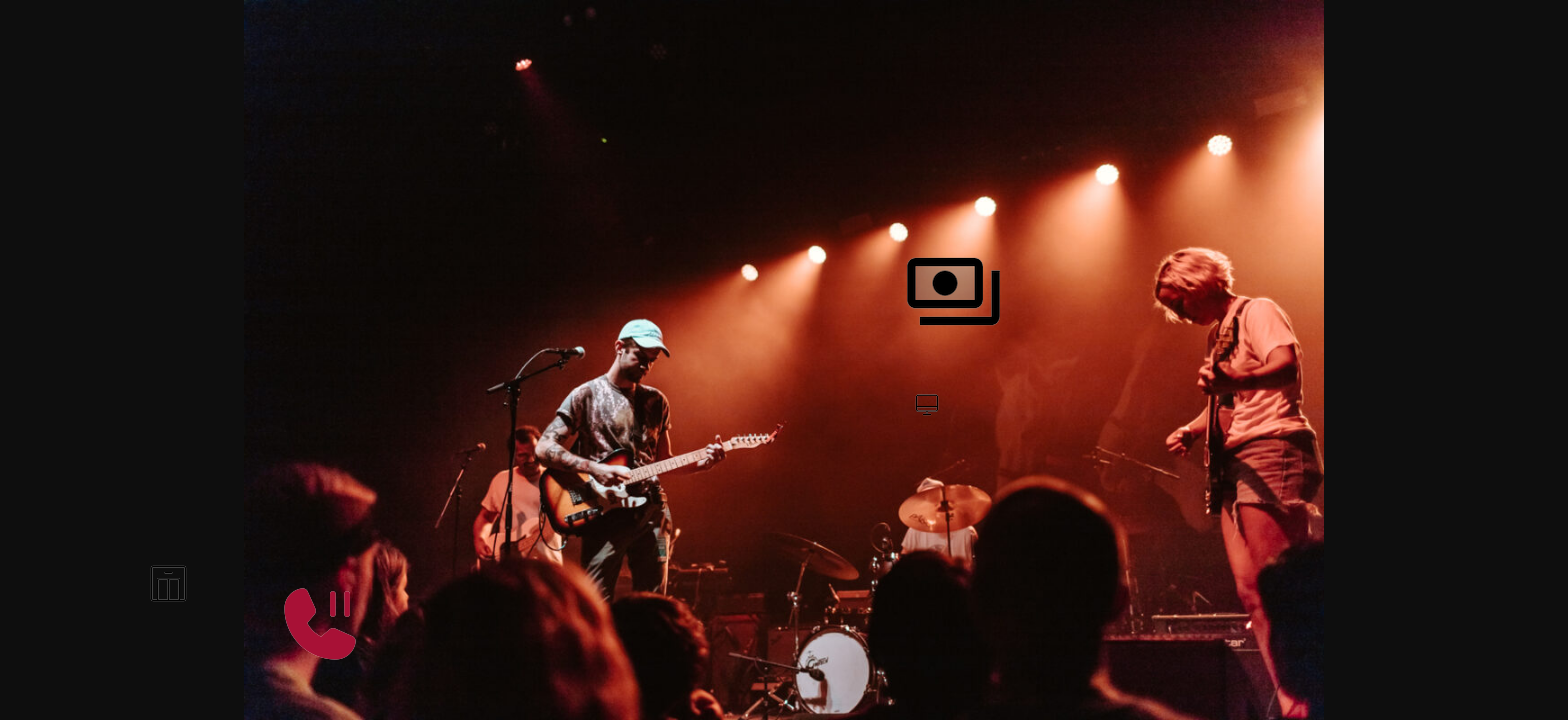 This screenshot has height=720, width=1568. Describe the element at coordinates (927, 404) in the screenshot. I see `switch to desktop view` at that location.